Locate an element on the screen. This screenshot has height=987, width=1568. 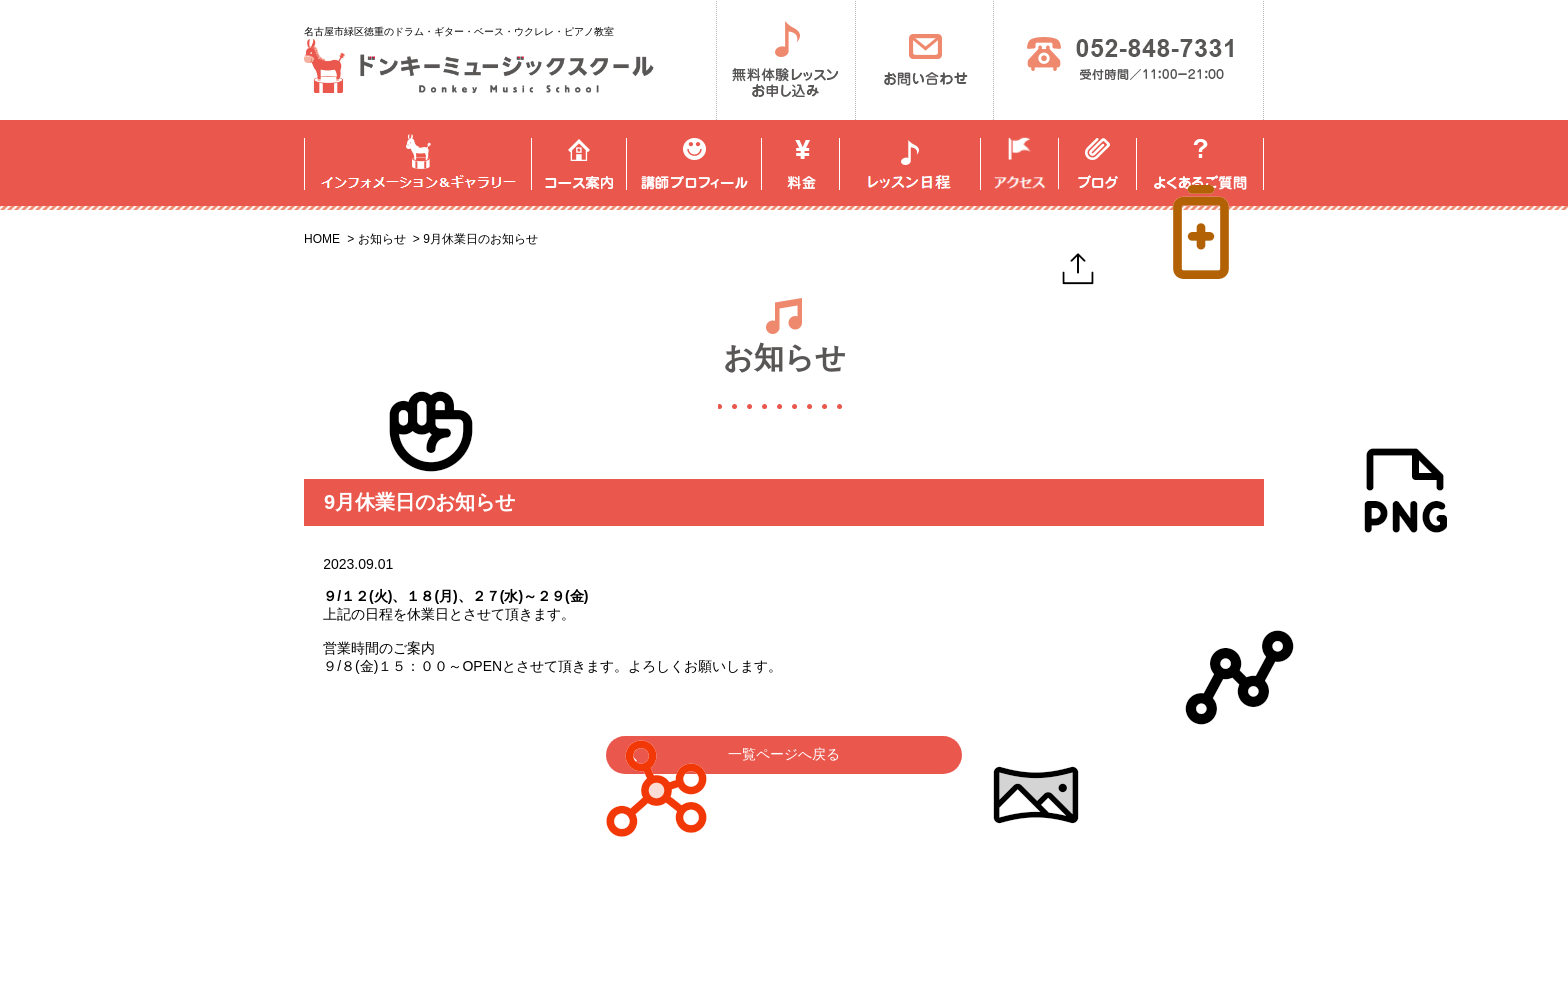
view or open a PNG image file is located at coordinates (1405, 494).